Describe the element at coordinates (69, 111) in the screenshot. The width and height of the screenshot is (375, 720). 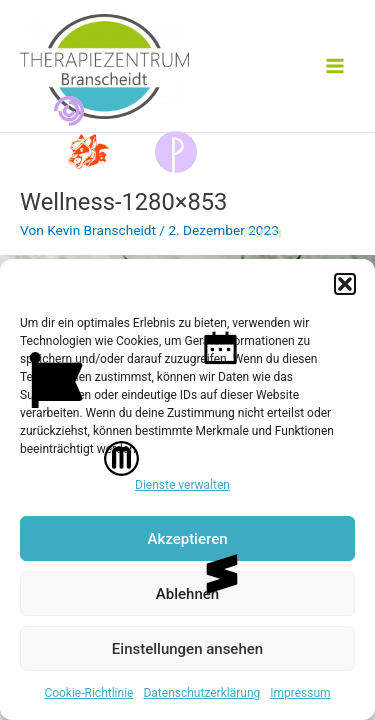
I see `open QuantConnect platform` at that location.